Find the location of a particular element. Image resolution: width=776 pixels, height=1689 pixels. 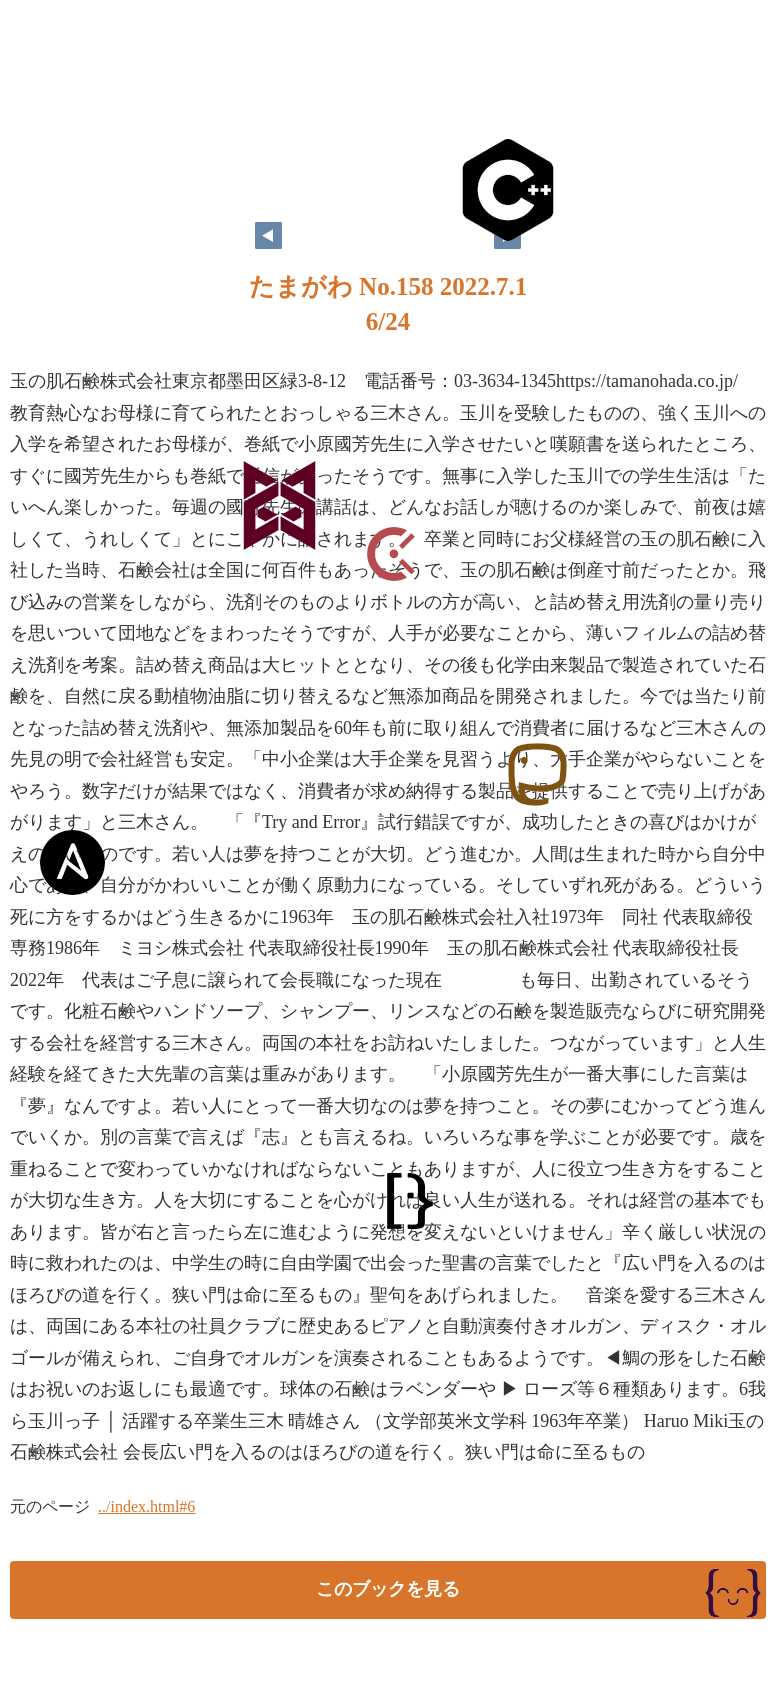

open mastodon app is located at coordinates (536, 774).